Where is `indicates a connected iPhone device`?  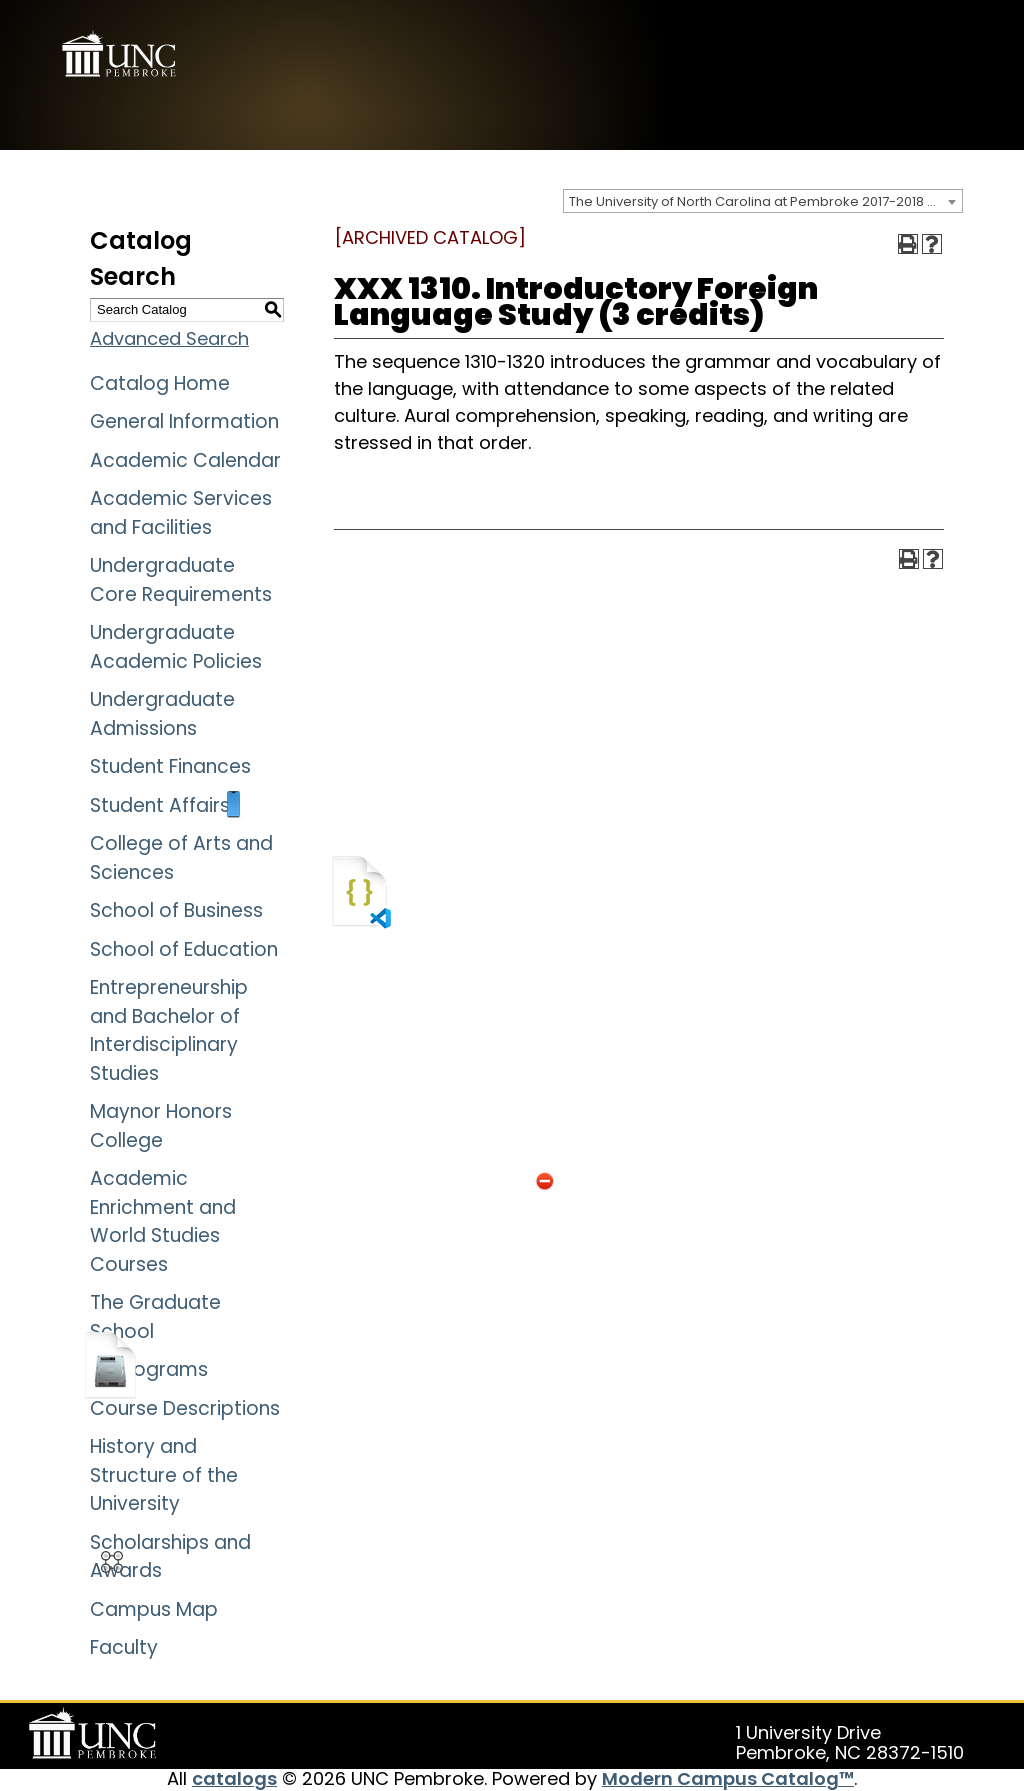 indicates a connected iPhone device is located at coordinates (233, 804).